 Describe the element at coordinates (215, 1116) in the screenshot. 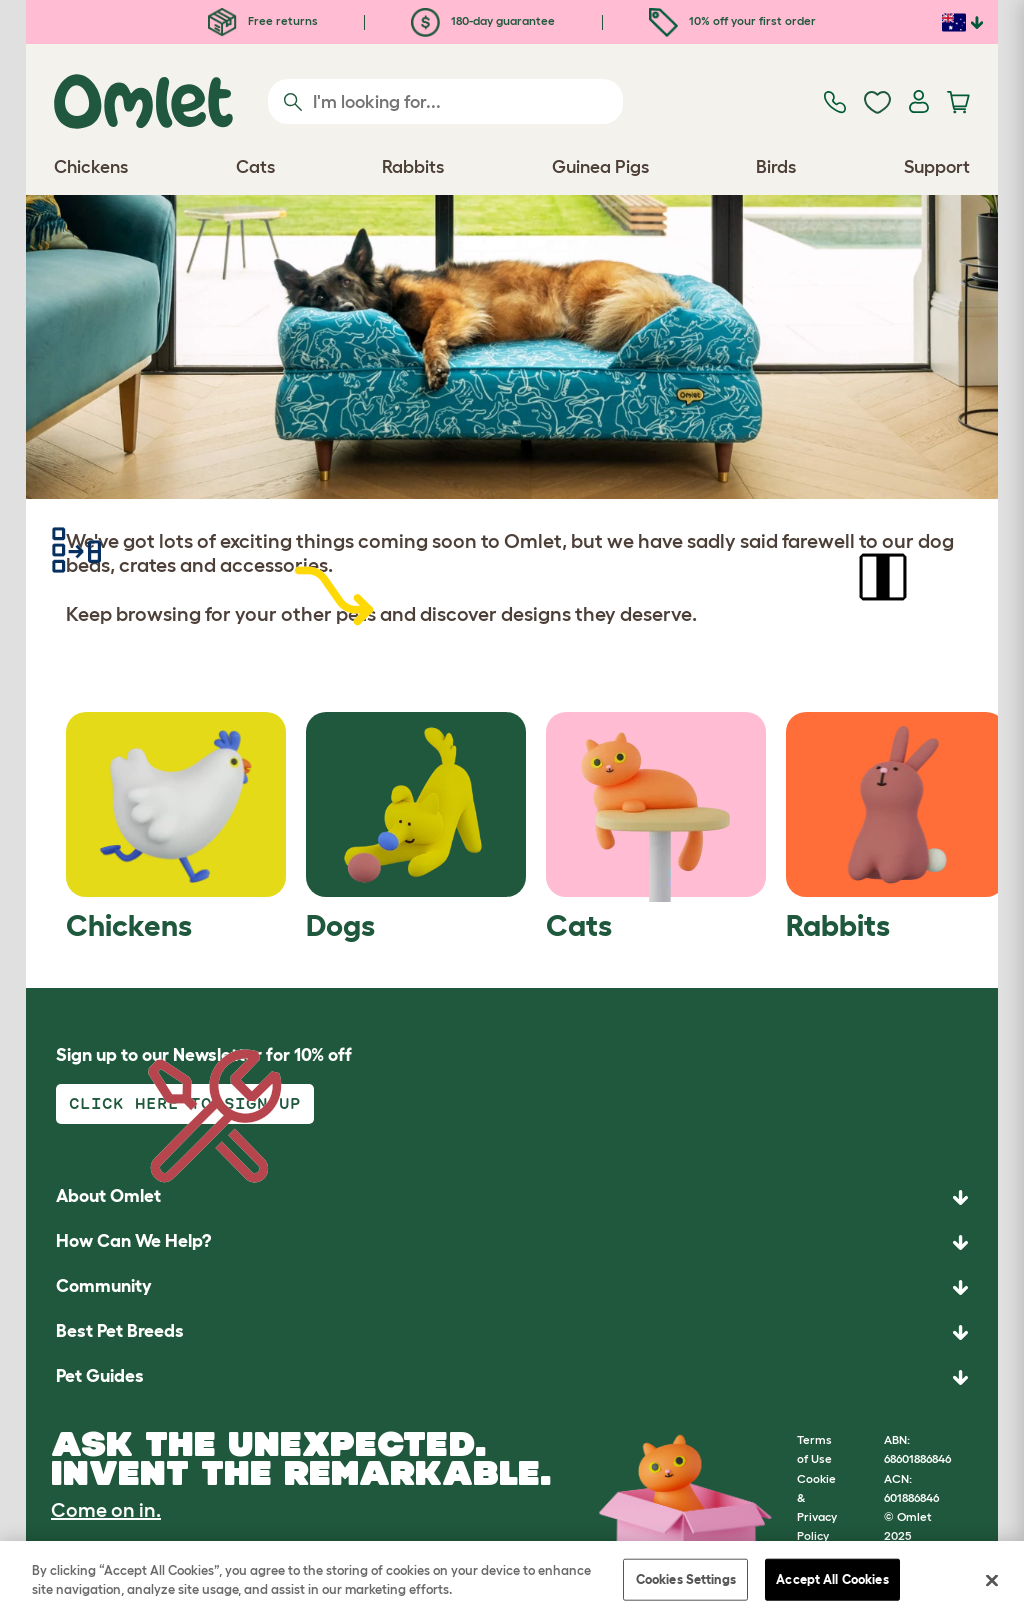

I see `access settings or configuration options` at that location.